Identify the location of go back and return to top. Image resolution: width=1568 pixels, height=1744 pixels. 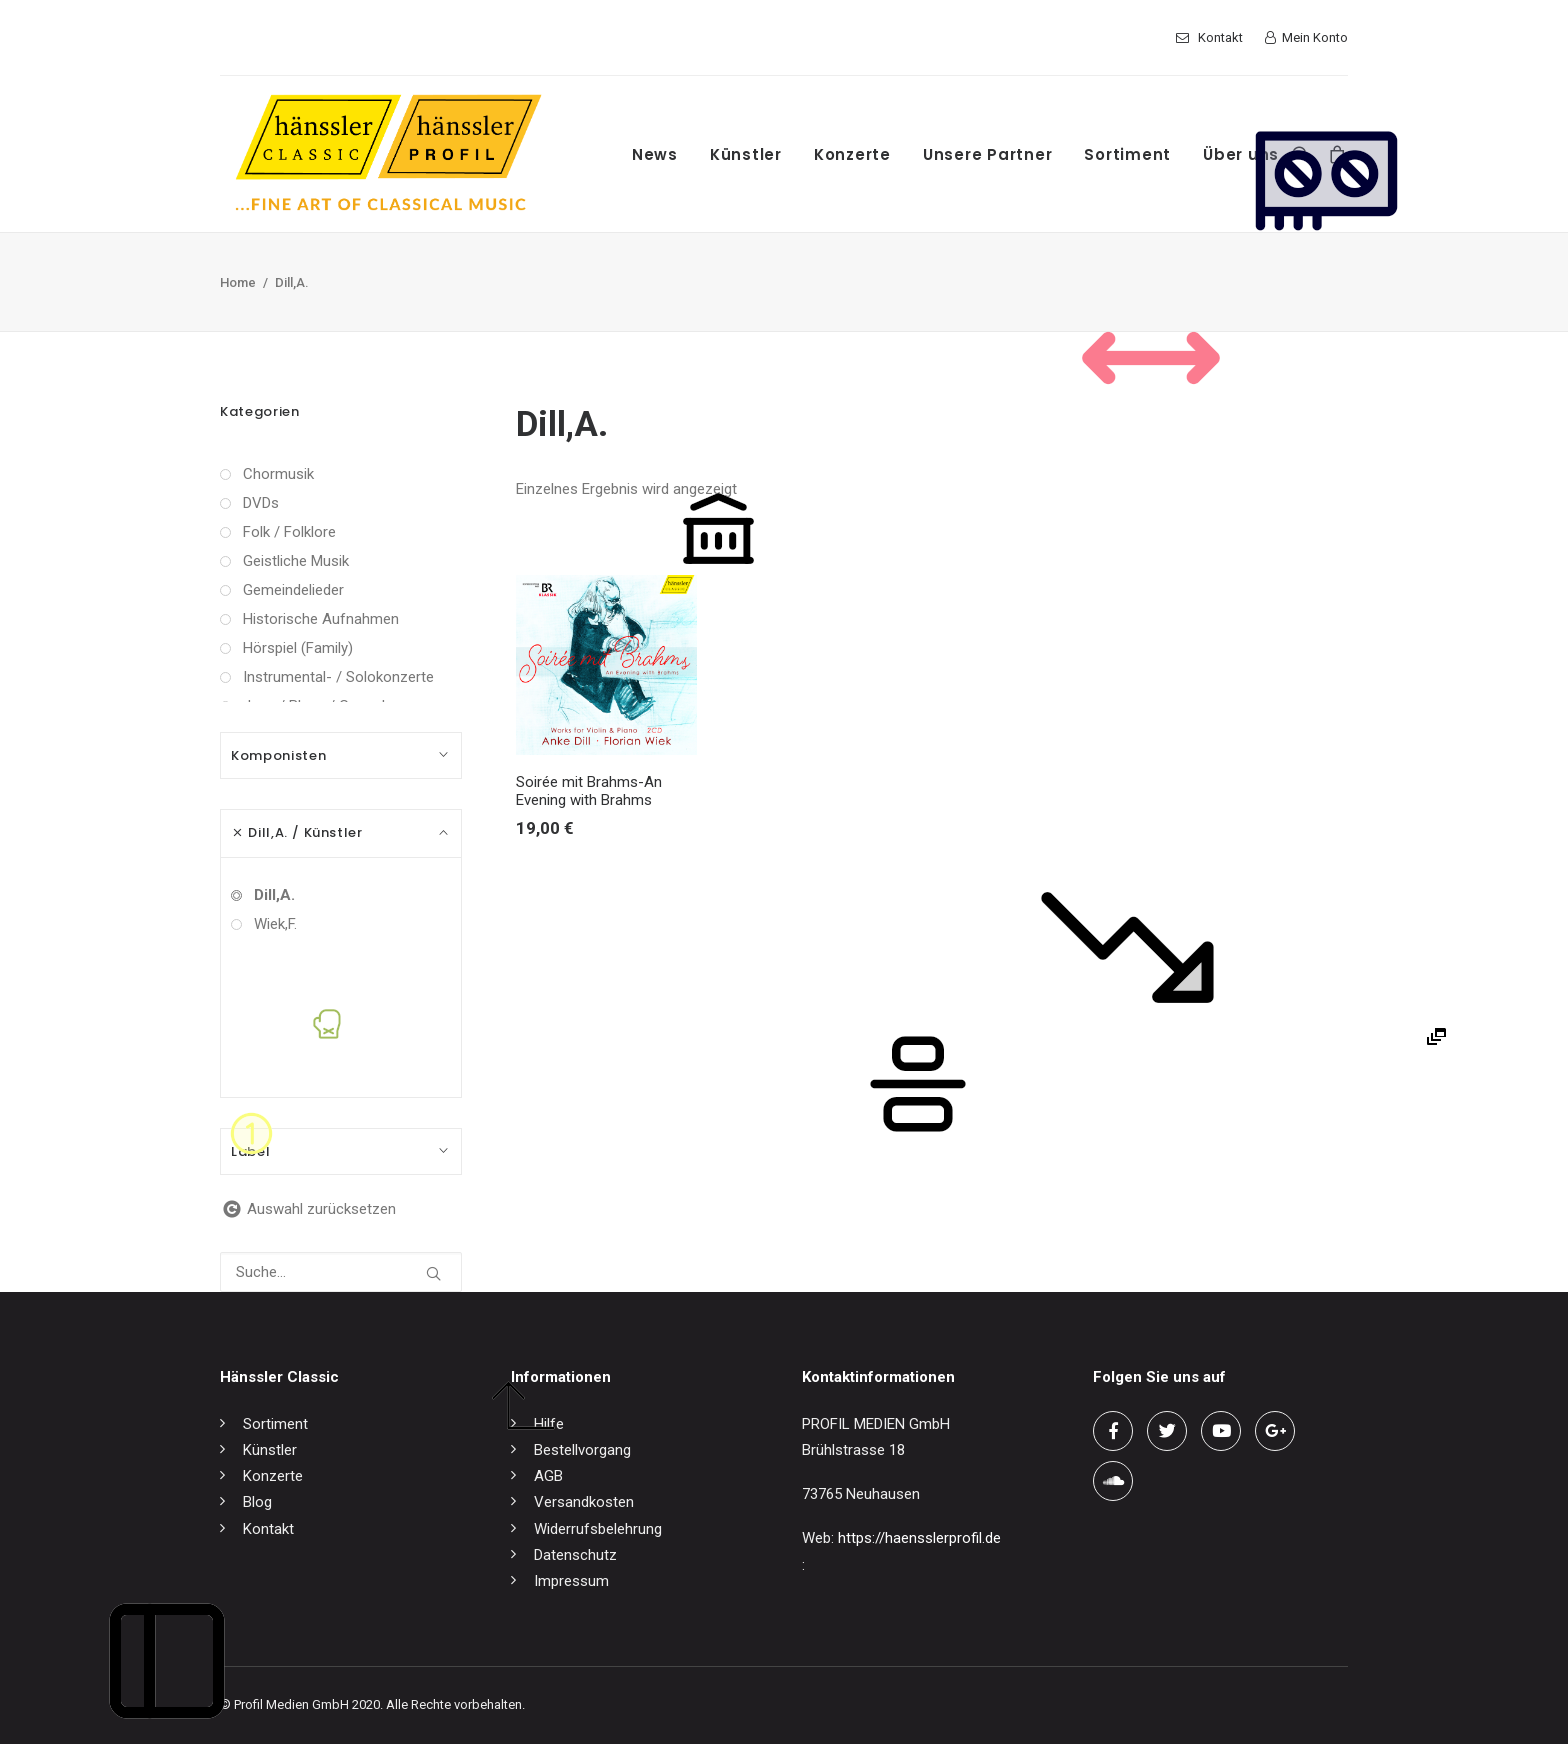
(521, 1408).